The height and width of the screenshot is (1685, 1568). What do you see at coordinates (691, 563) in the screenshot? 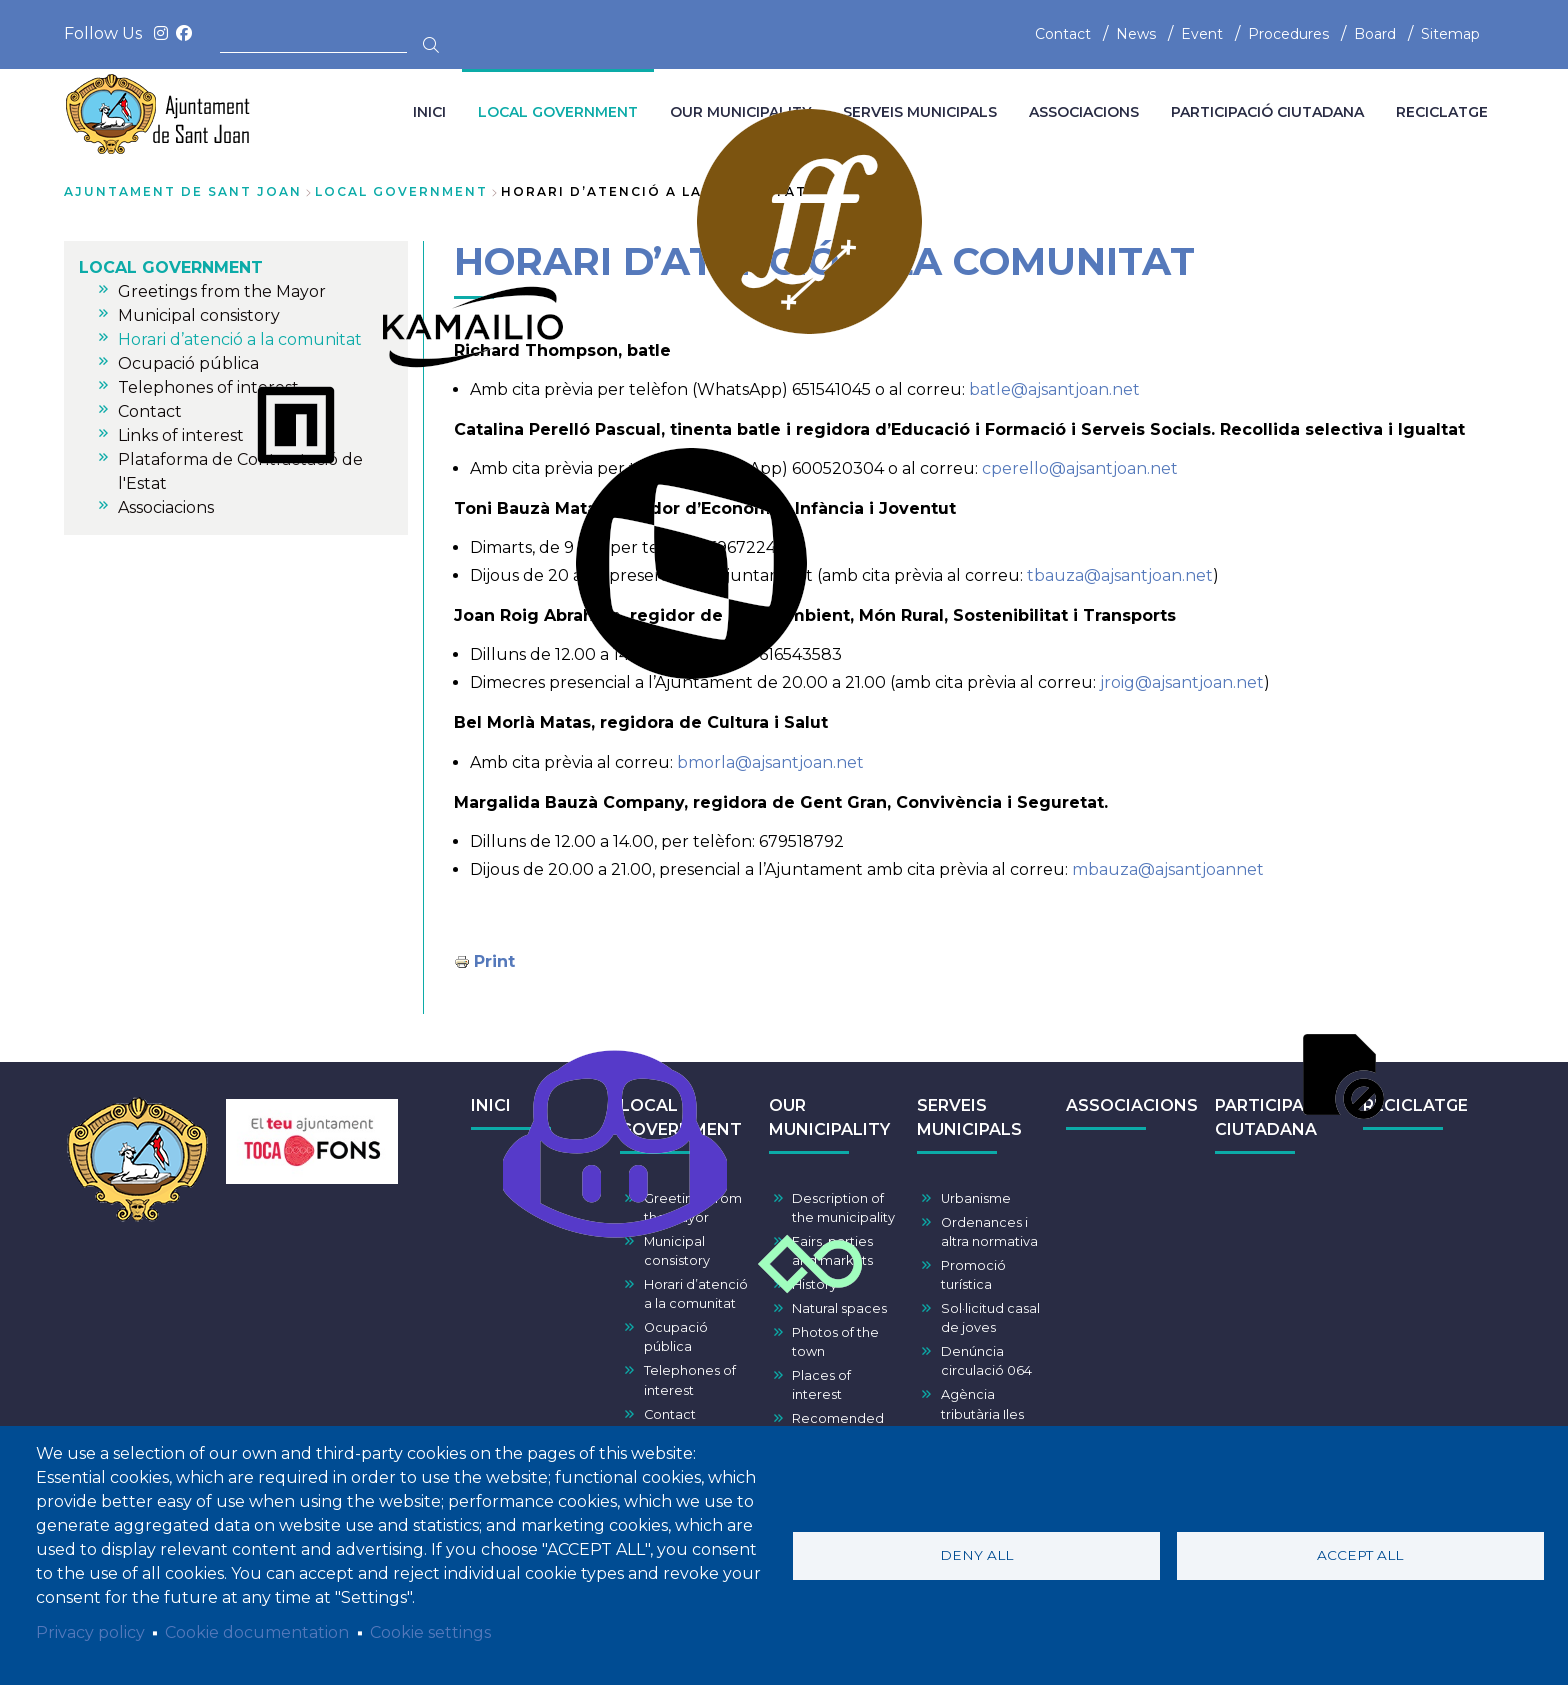
I see `totvs company logo` at bounding box center [691, 563].